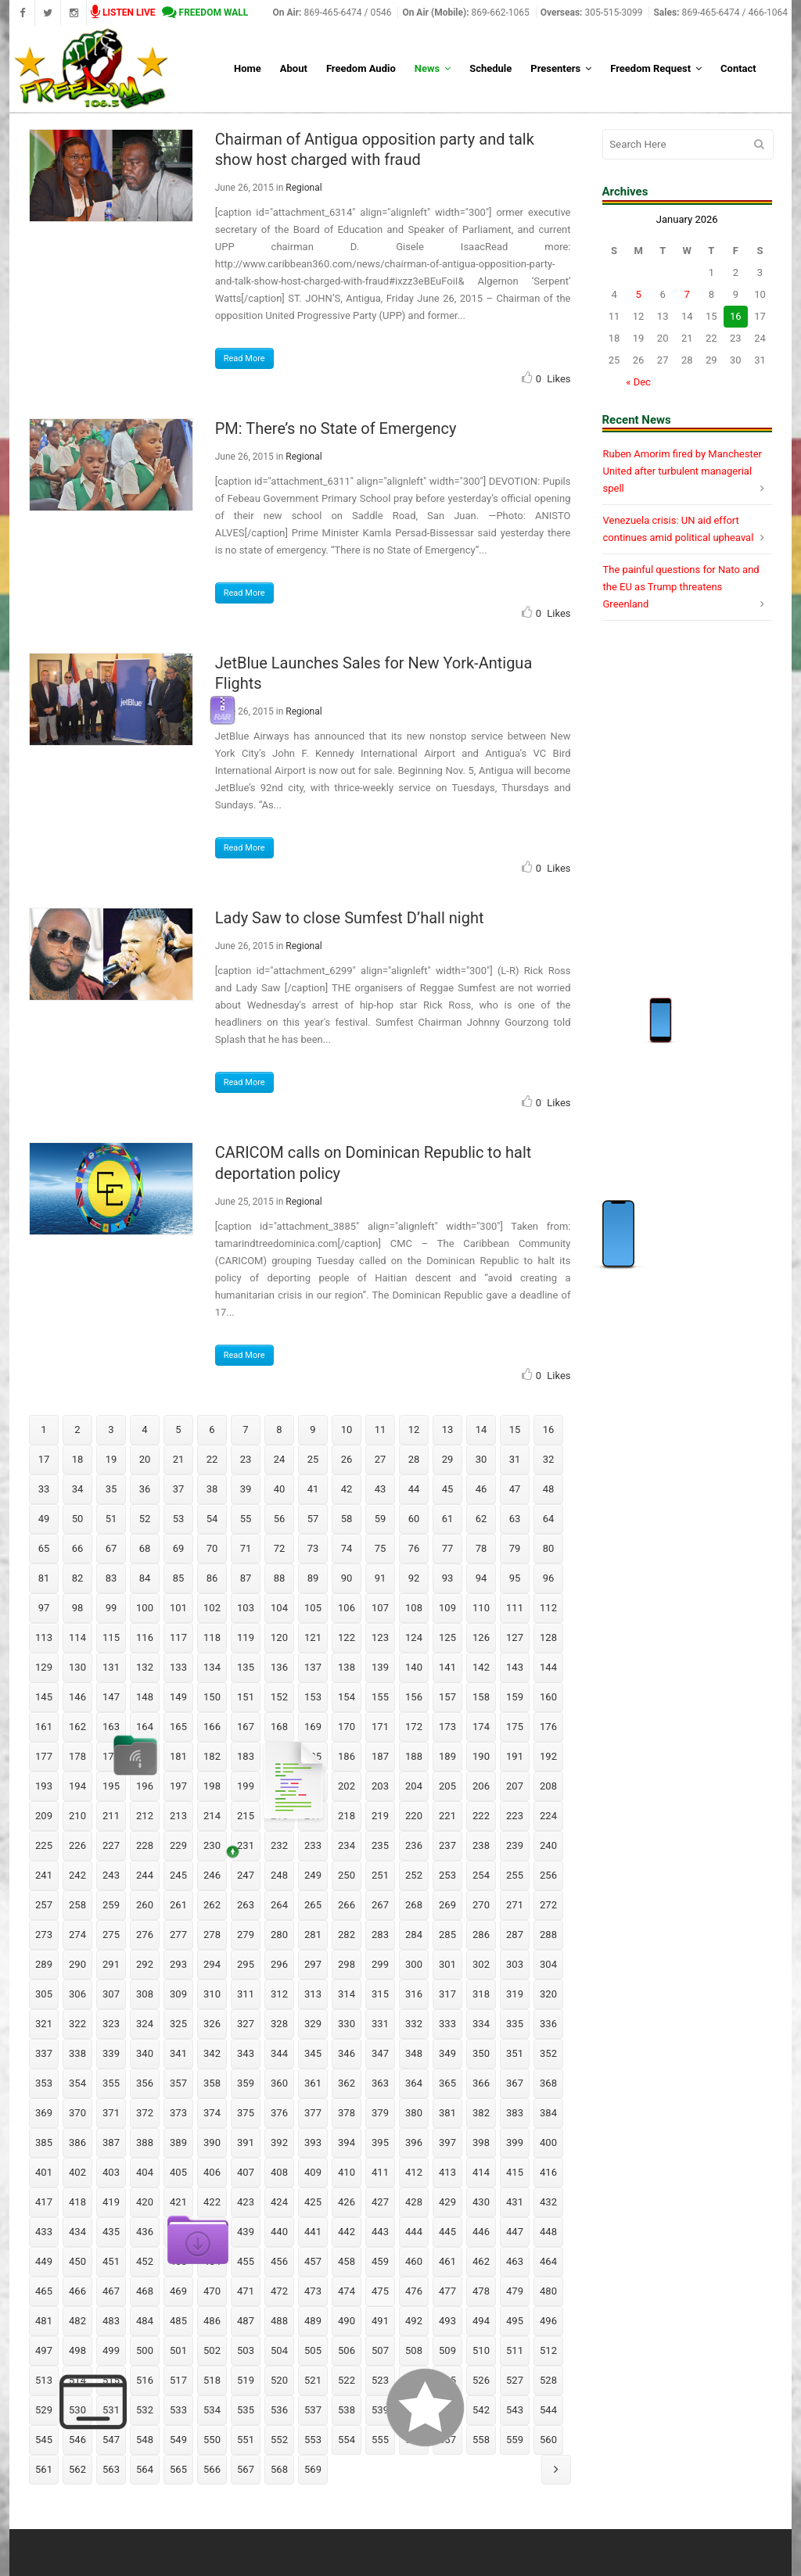 The image size is (801, 2576). I want to click on iPhone 12 Pro Max device identifier in system settings, so click(618, 1234).